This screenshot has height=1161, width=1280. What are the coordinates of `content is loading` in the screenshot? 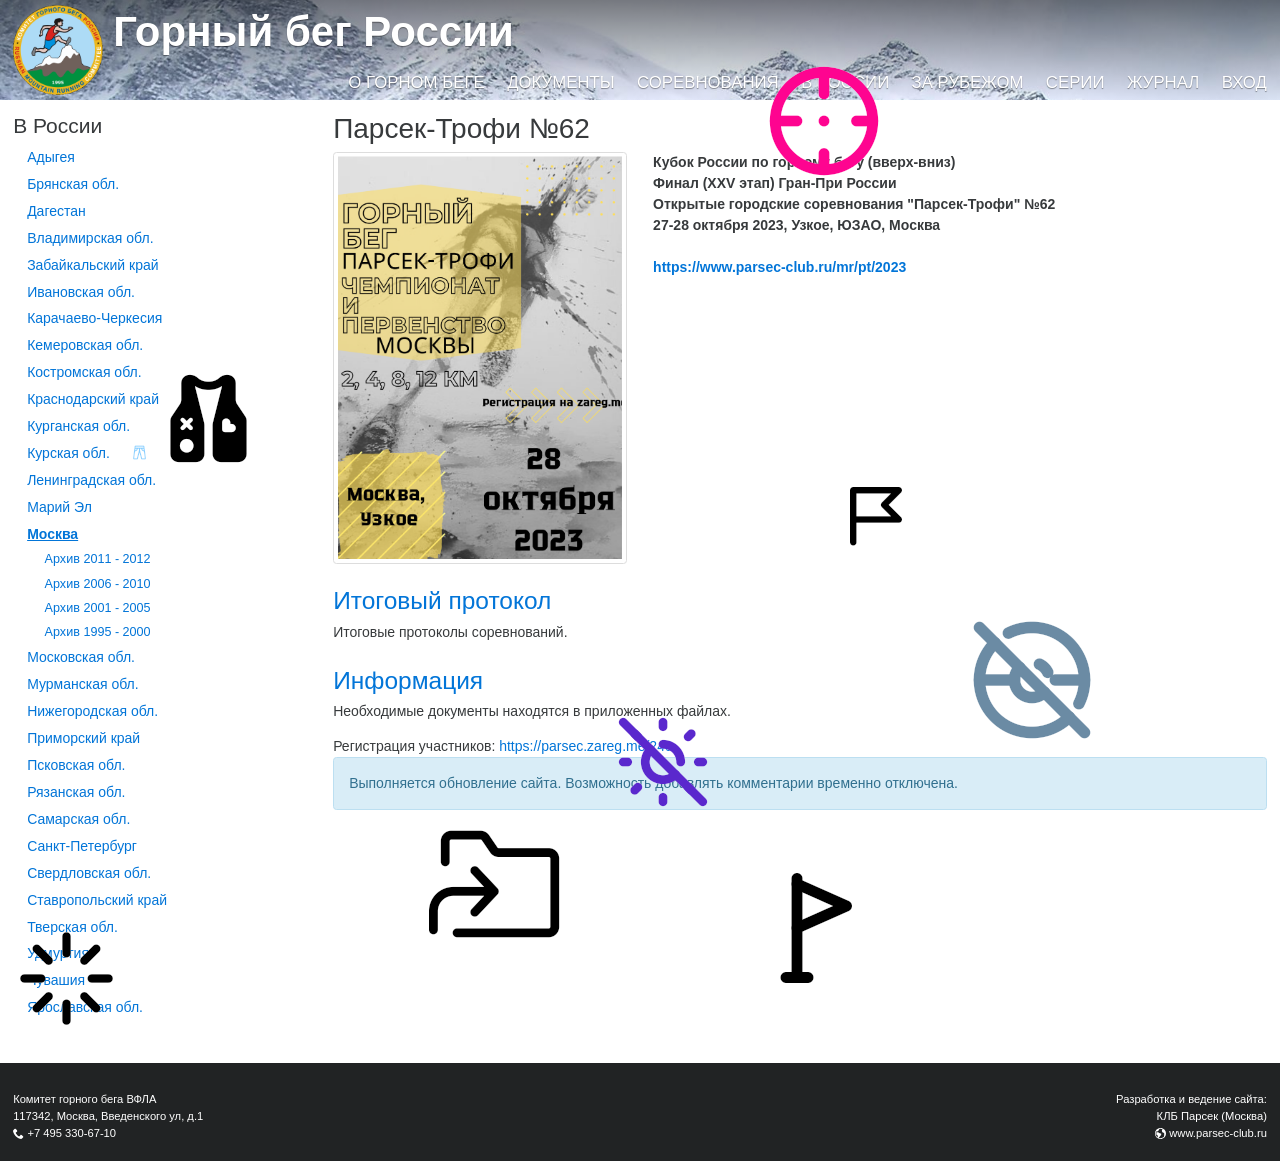 It's located at (66, 978).